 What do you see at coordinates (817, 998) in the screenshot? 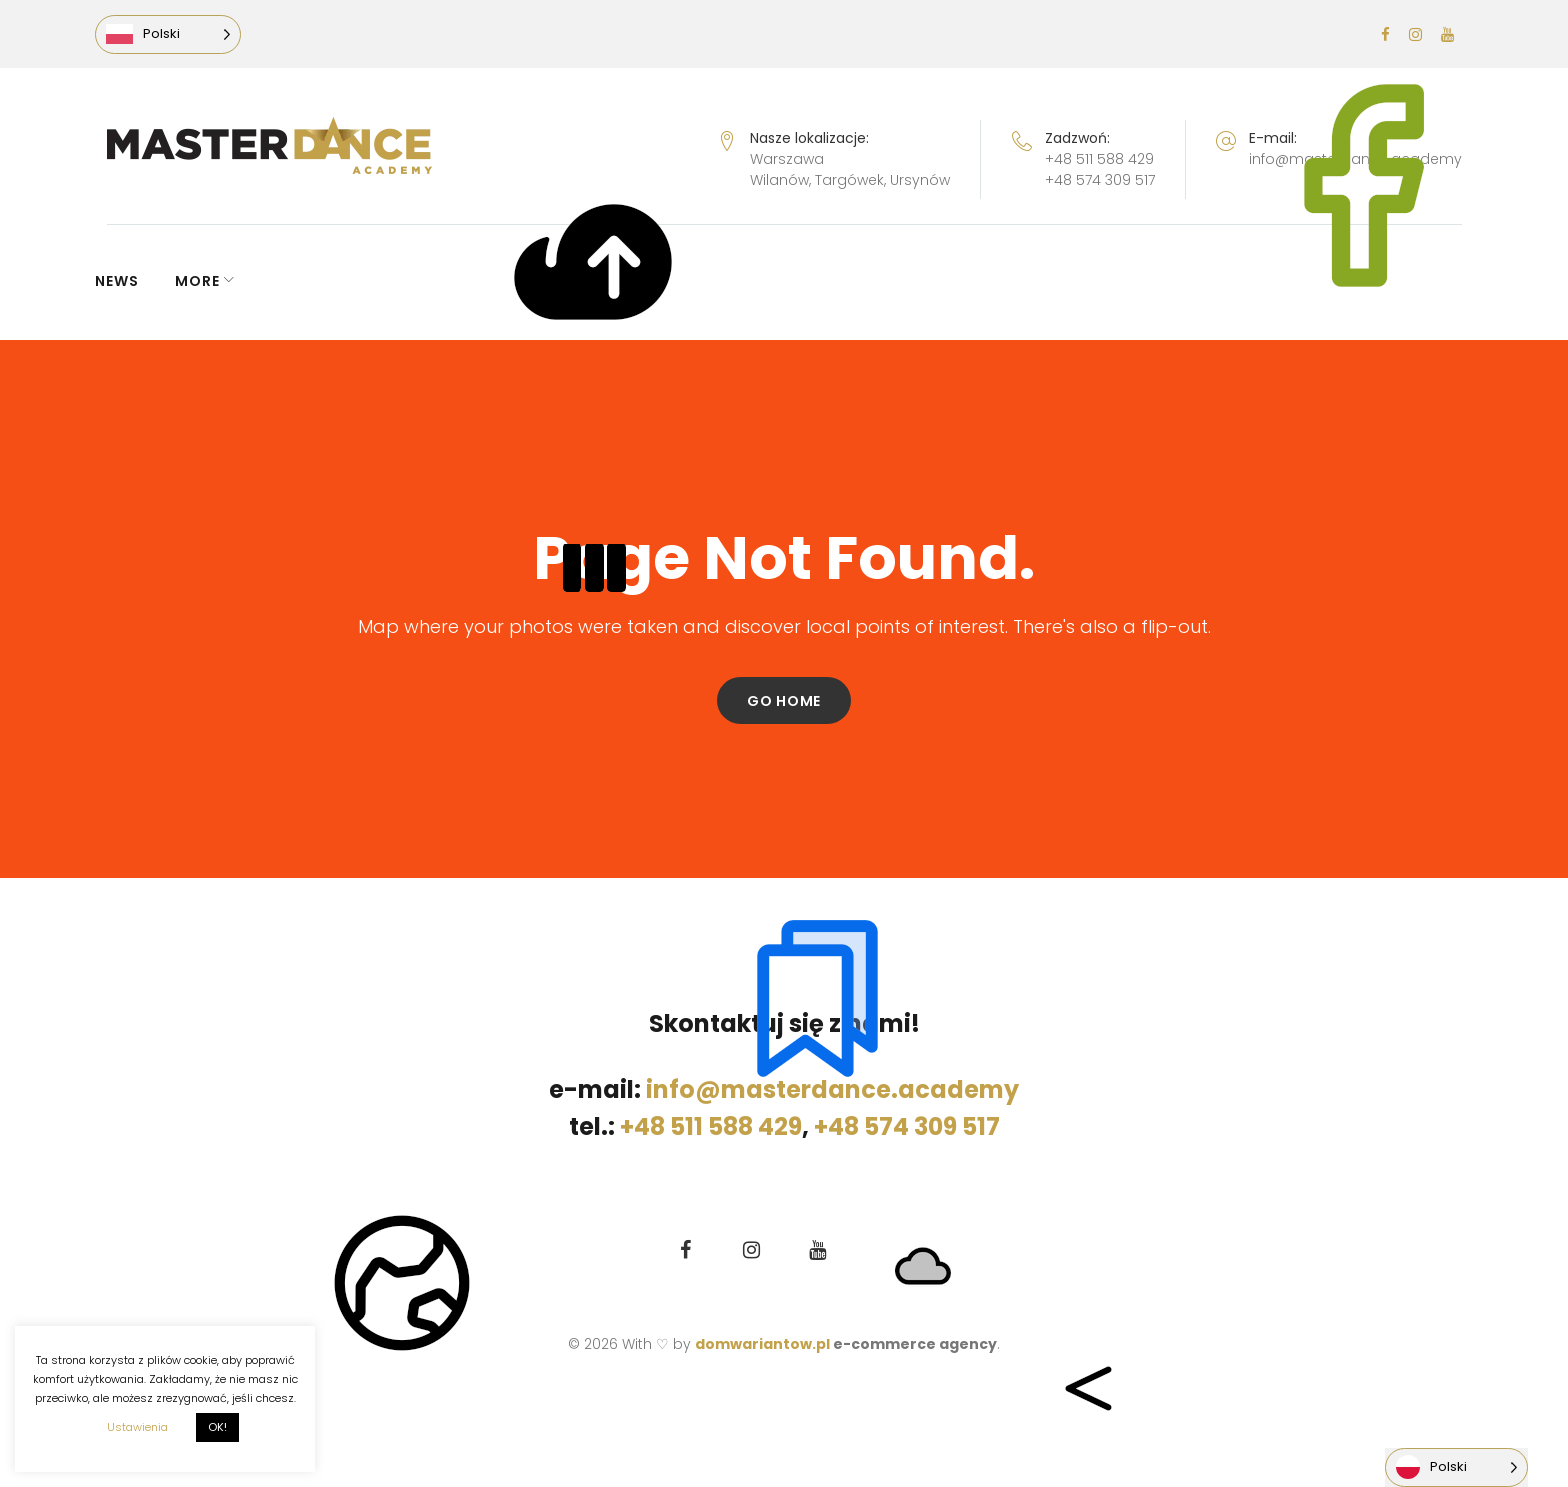
I see `view your bookmarked items` at bounding box center [817, 998].